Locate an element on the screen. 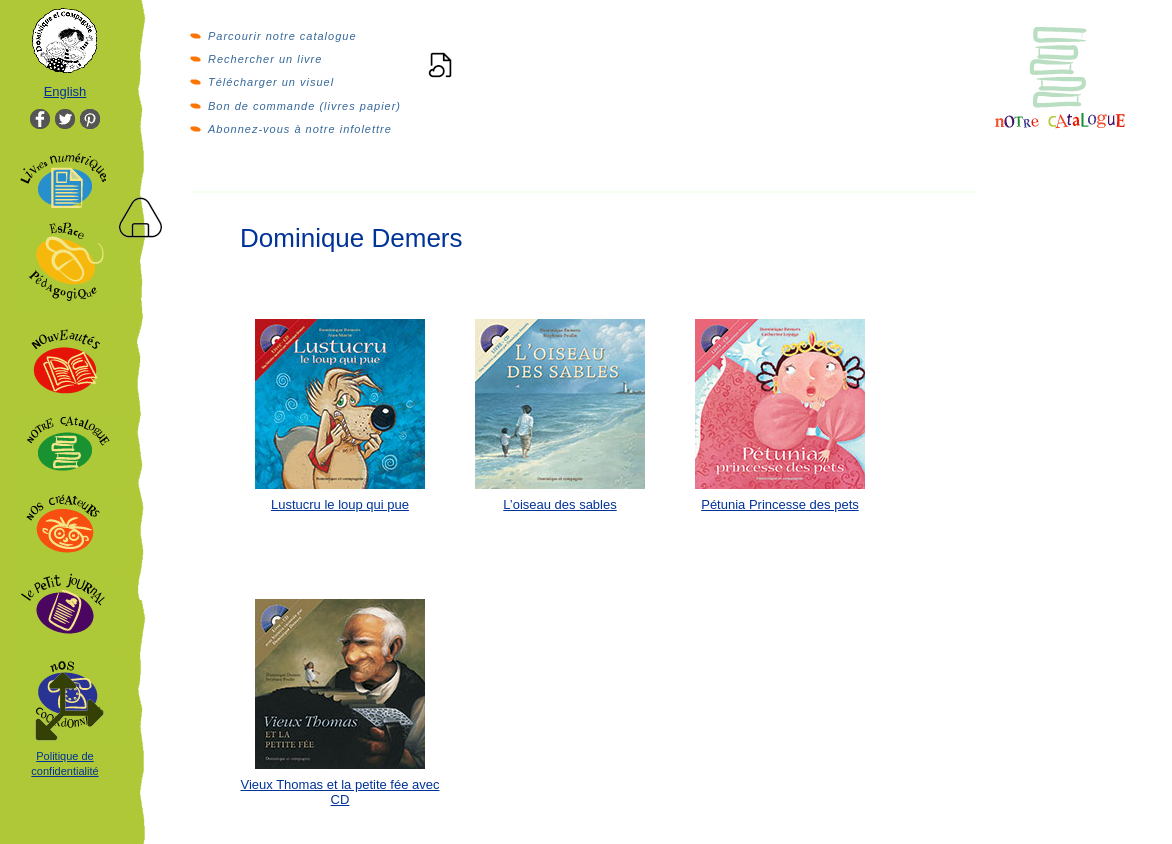  access 3D vector or coordinate tools is located at coordinates (65, 710).